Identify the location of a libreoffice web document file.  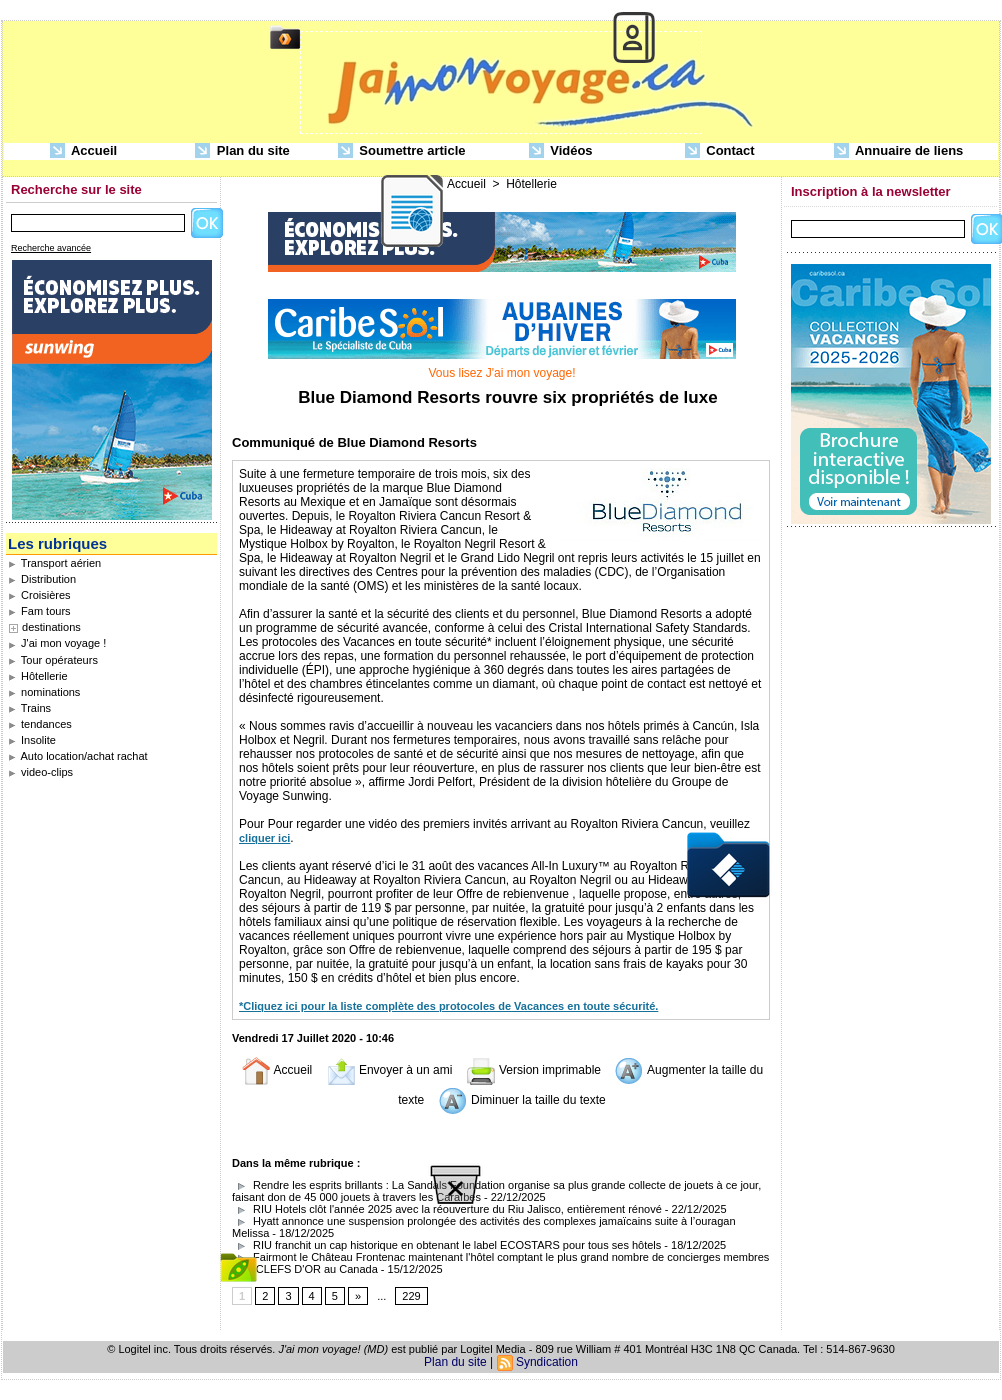
(412, 211).